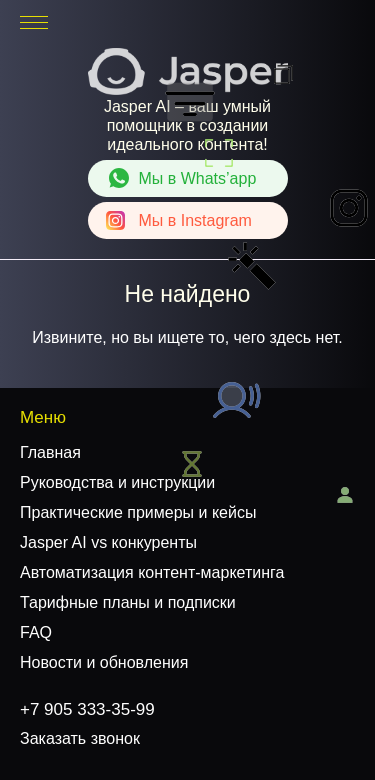 This screenshot has height=780, width=375. I want to click on user is speaking or broadcasting audio, so click(236, 400).